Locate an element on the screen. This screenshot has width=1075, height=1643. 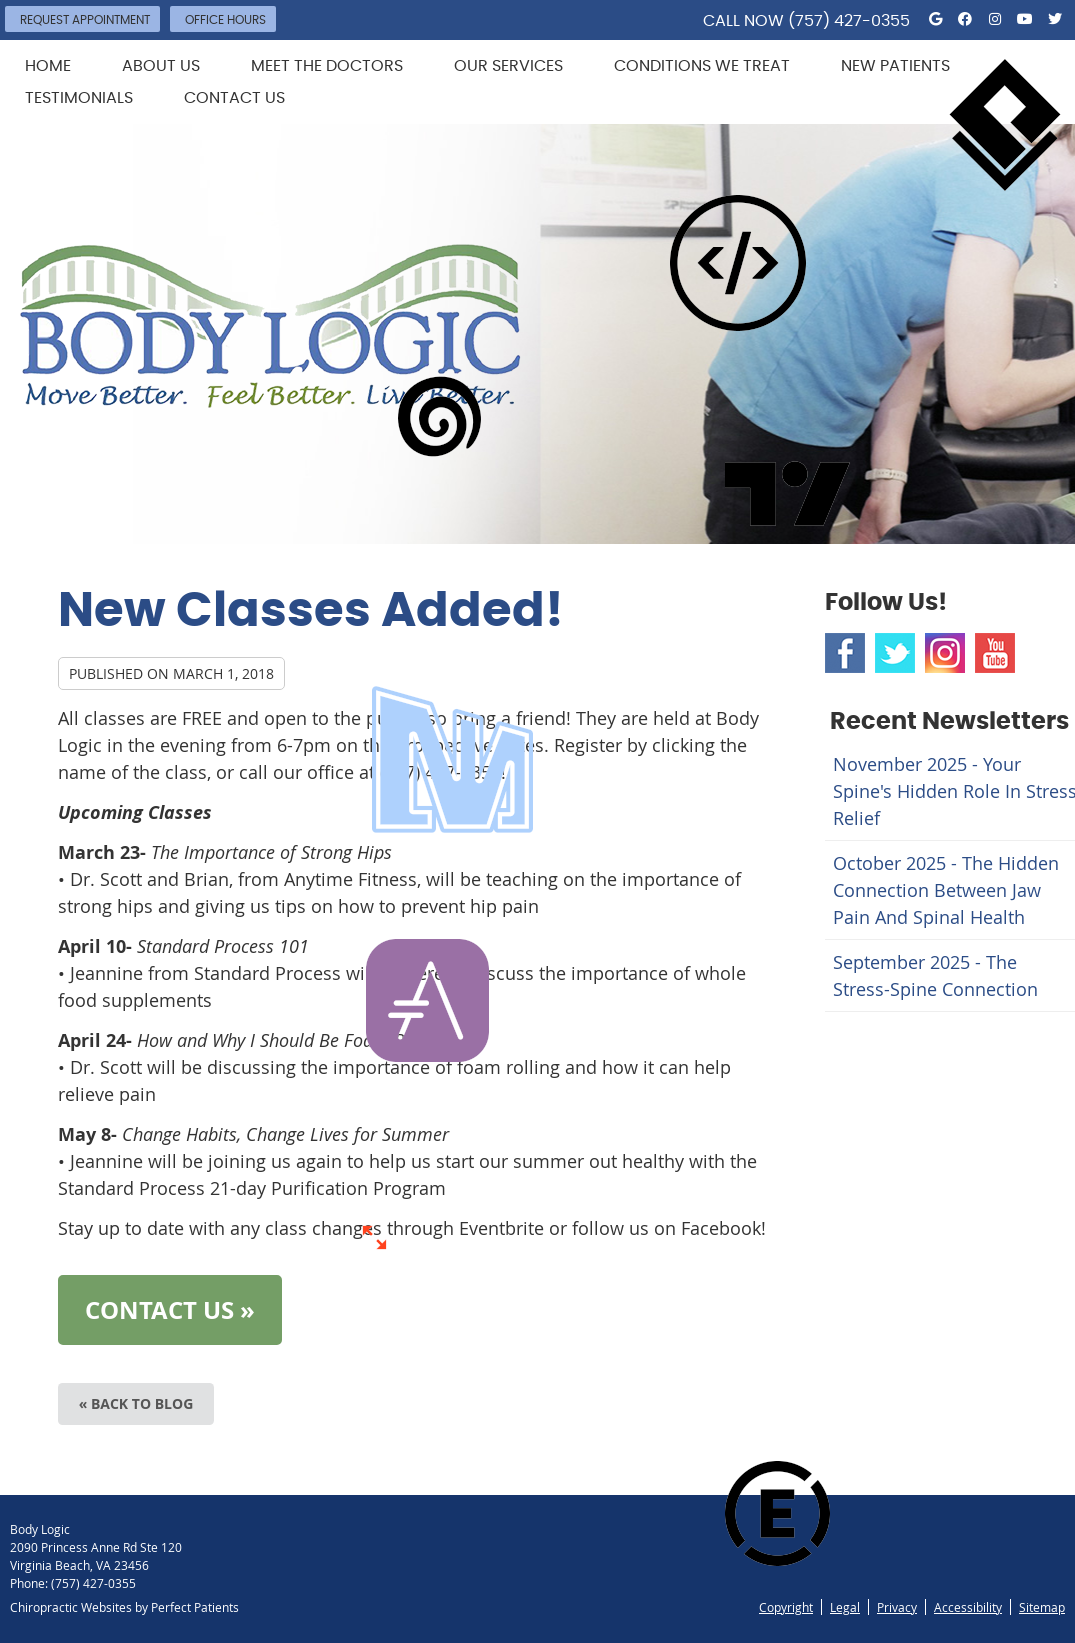
expand content to fullscreen is located at coordinates (374, 1237).